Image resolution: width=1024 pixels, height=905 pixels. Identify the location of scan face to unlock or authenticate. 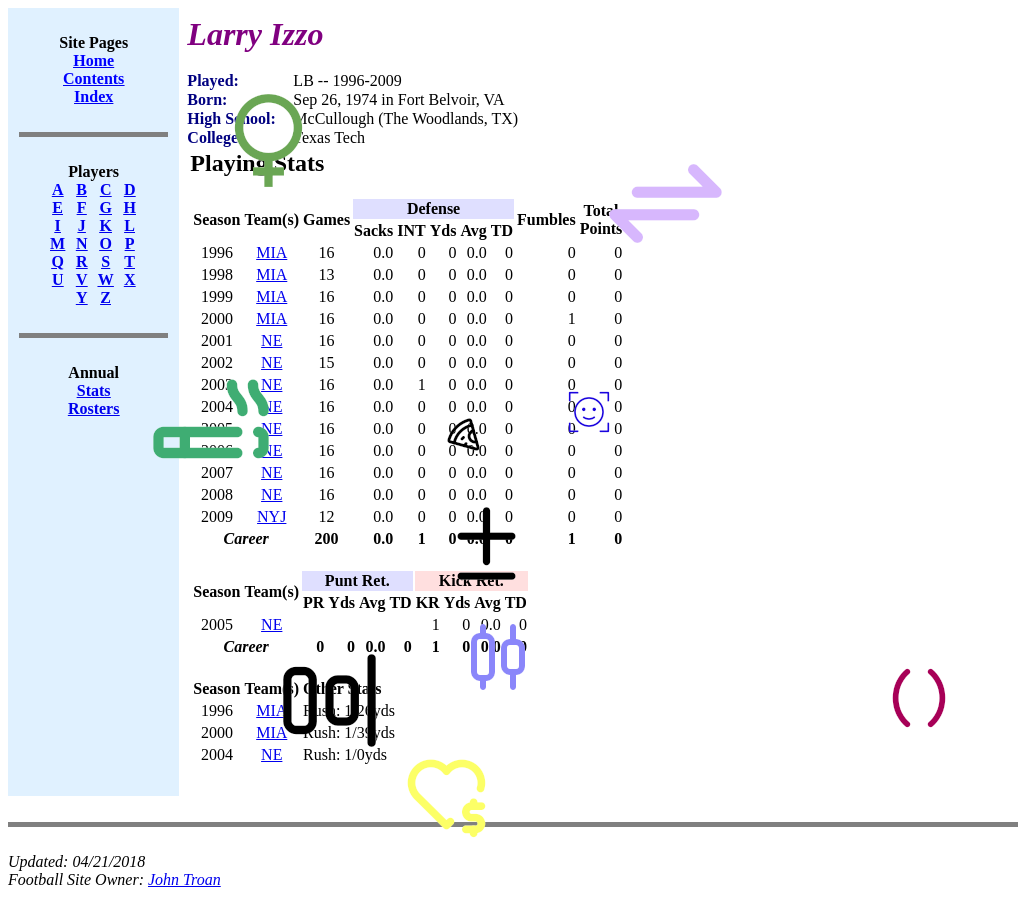
(589, 412).